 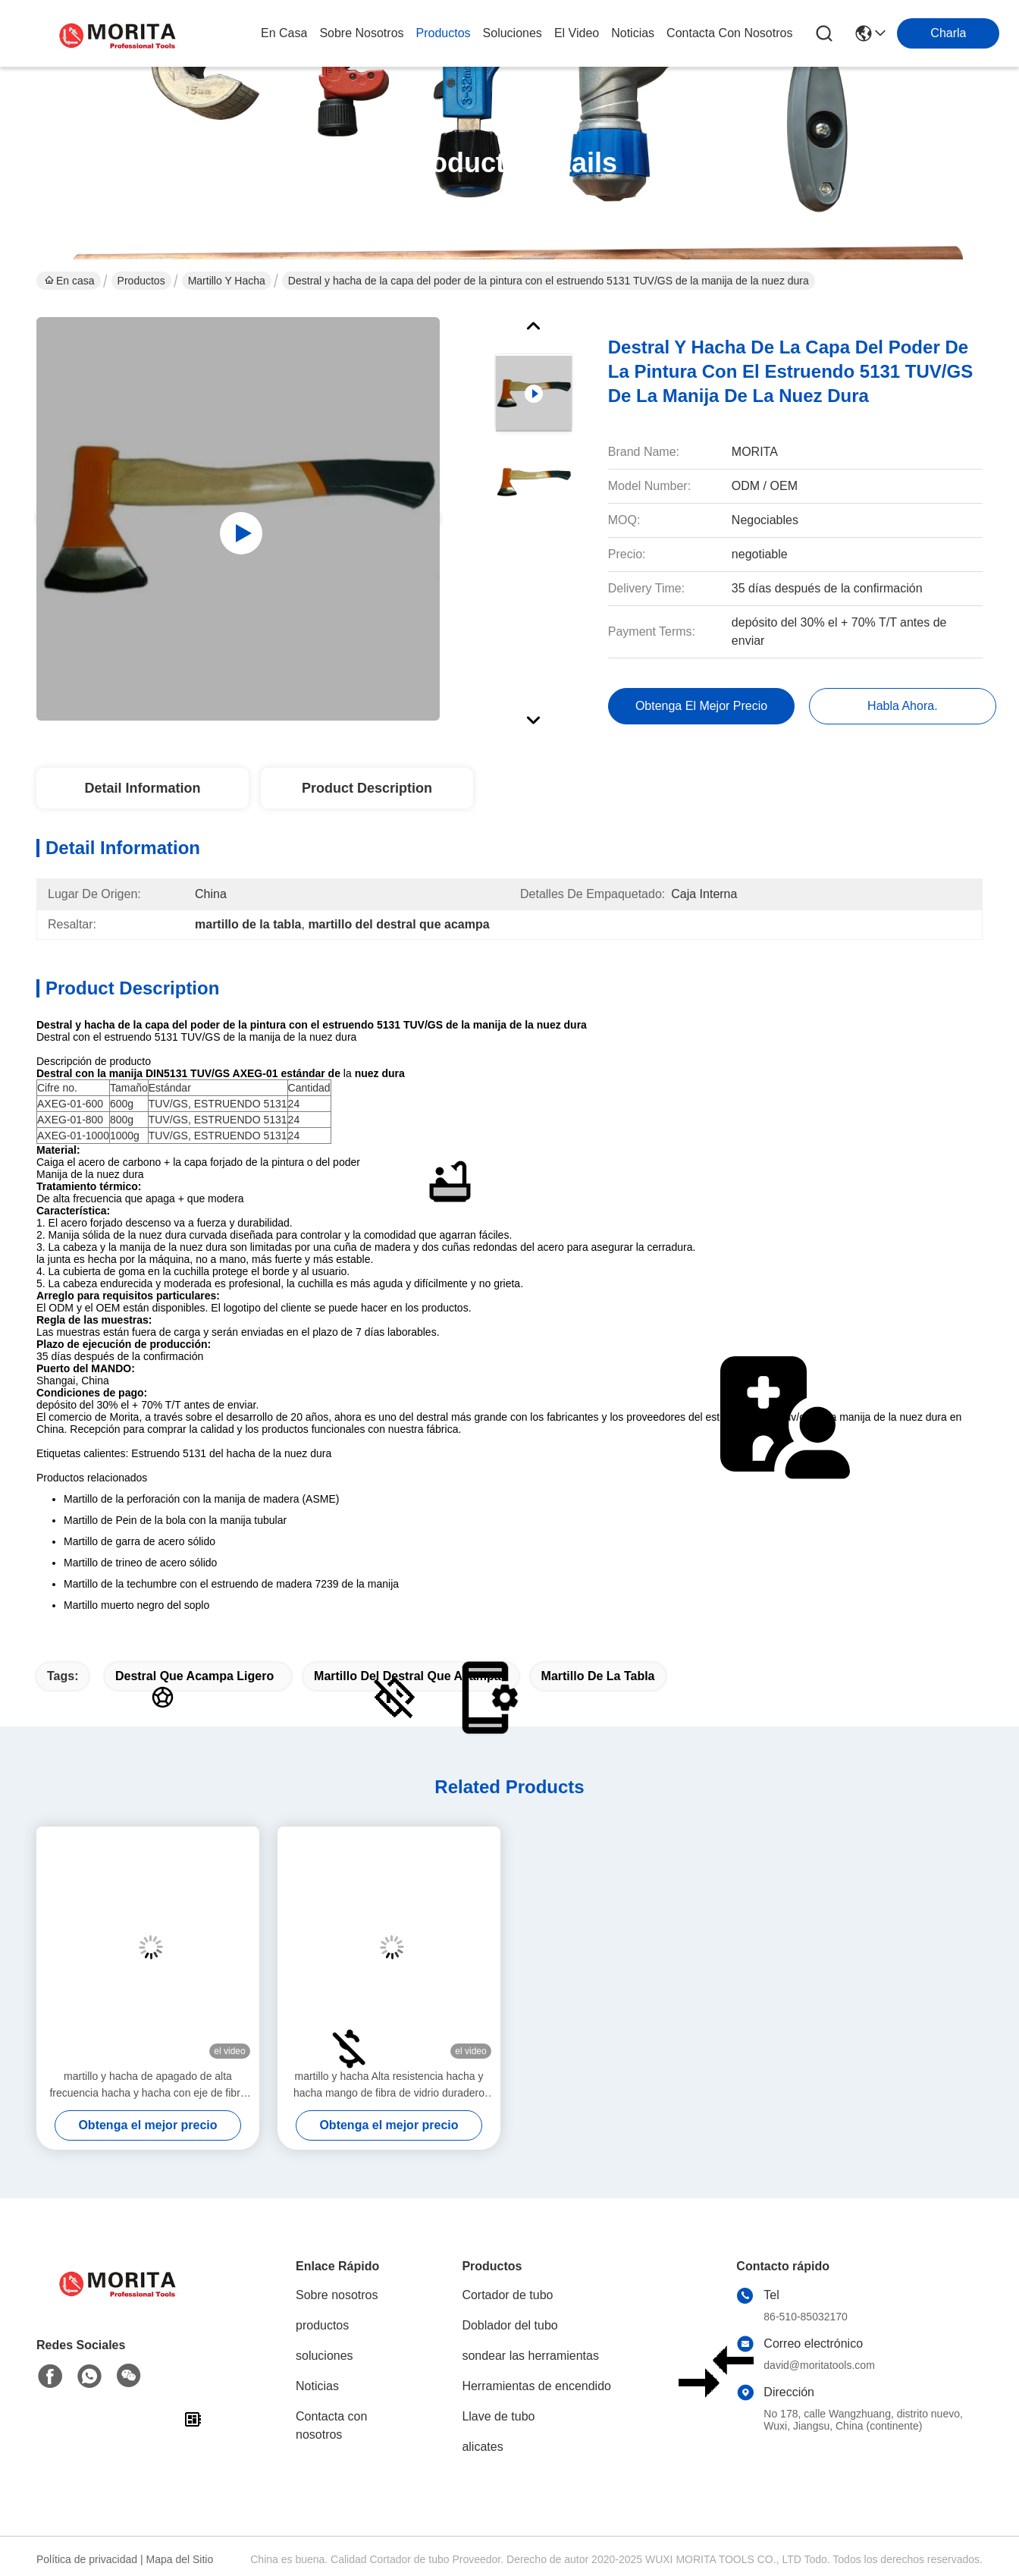 What do you see at coordinates (193, 2419) in the screenshot?
I see `access developer or hardware settings` at bounding box center [193, 2419].